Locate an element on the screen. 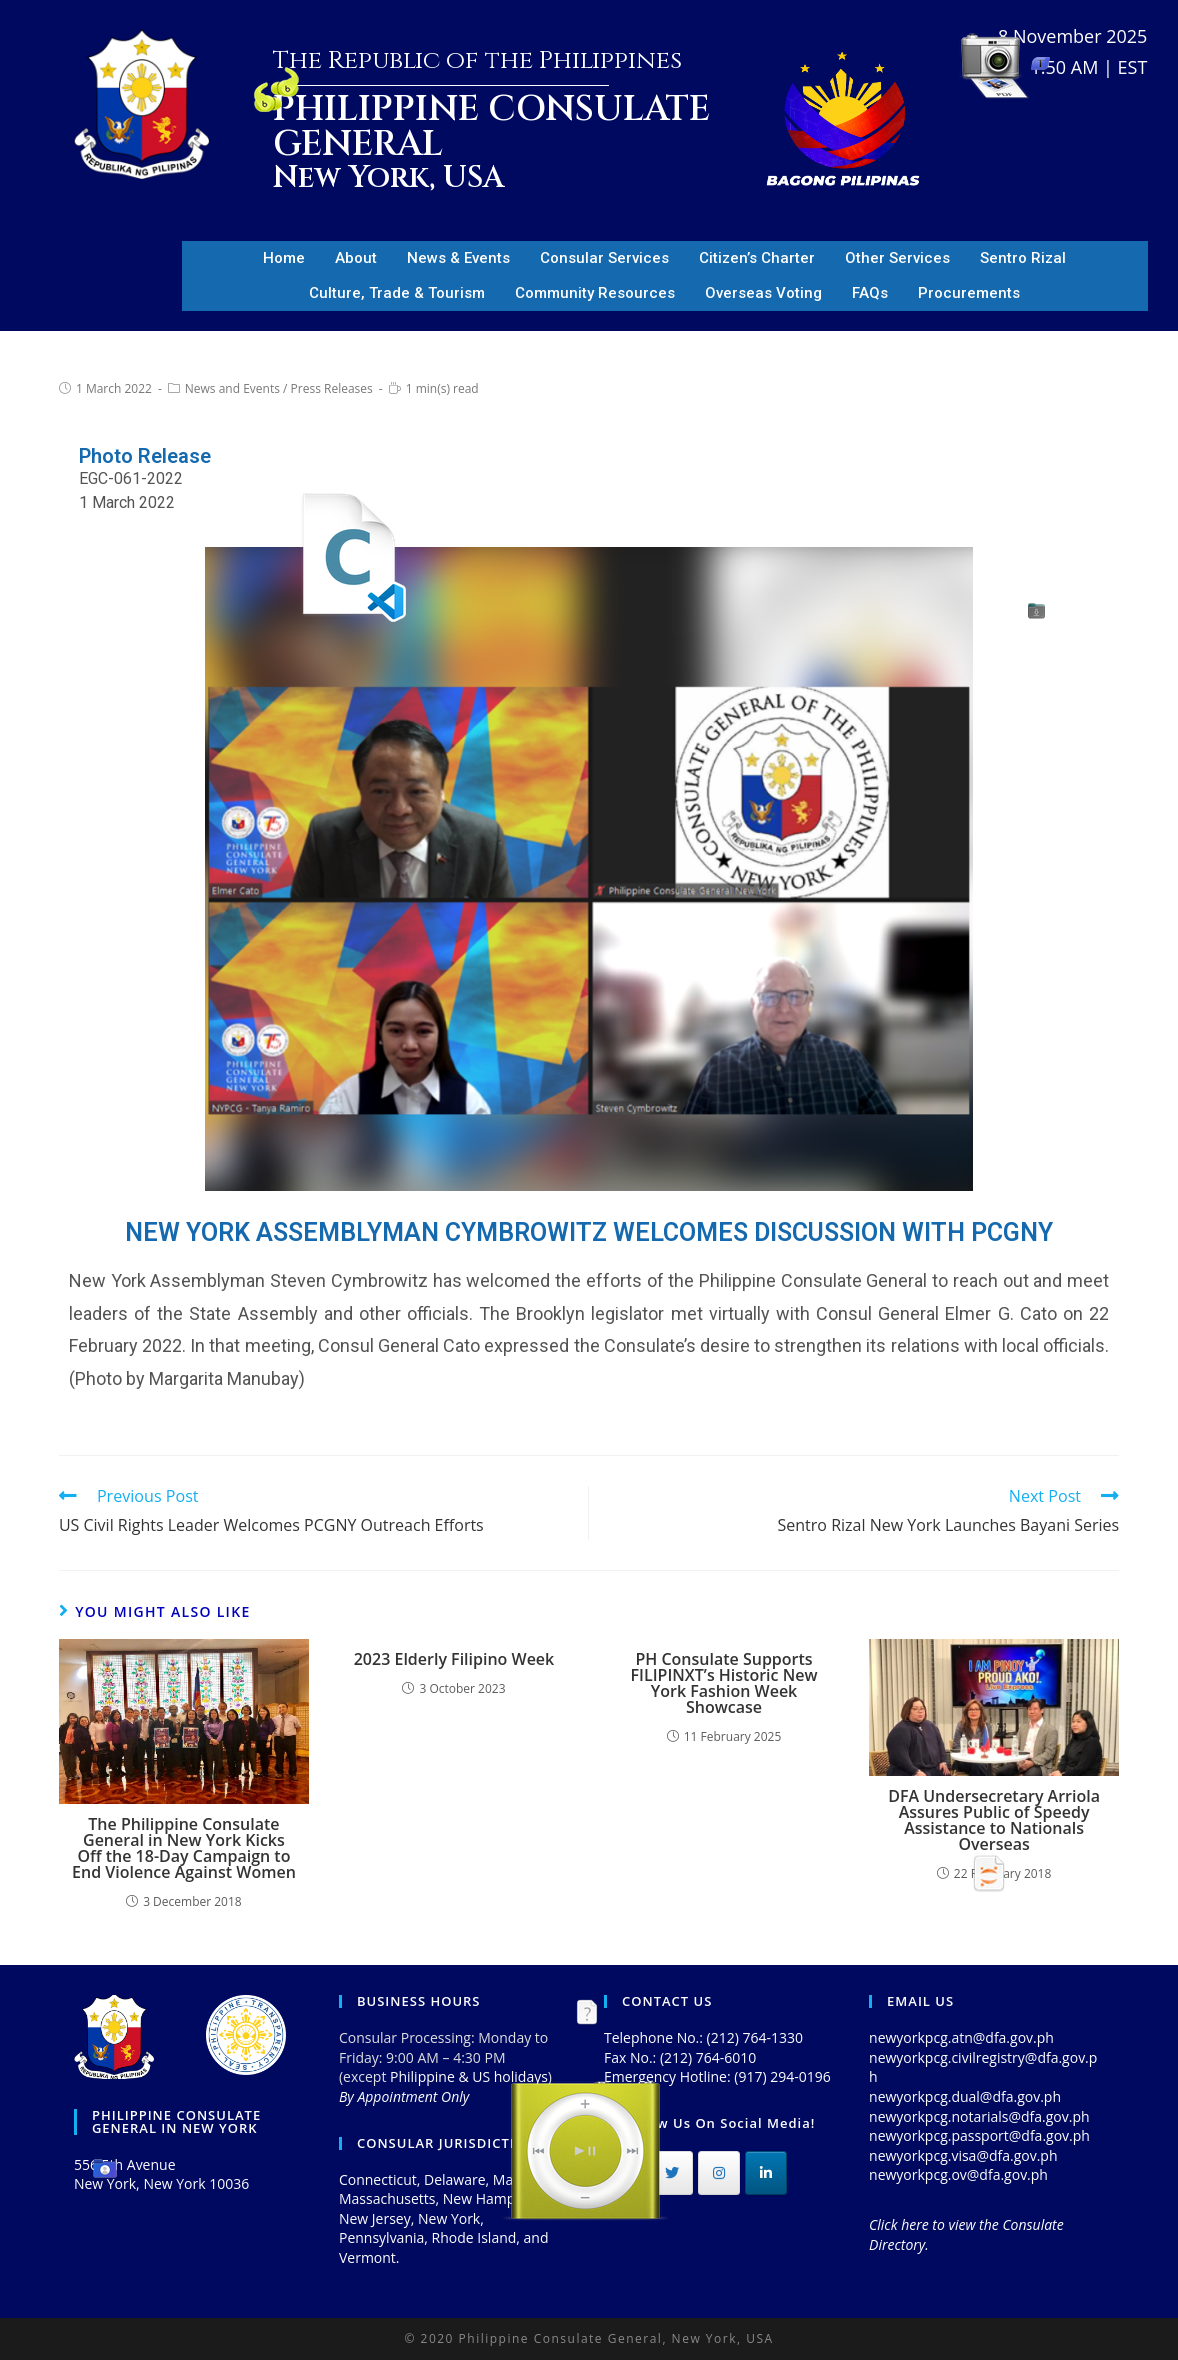 The width and height of the screenshot is (1178, 2360). convert scanned images to PDF format is located at coordinates (990, 66).